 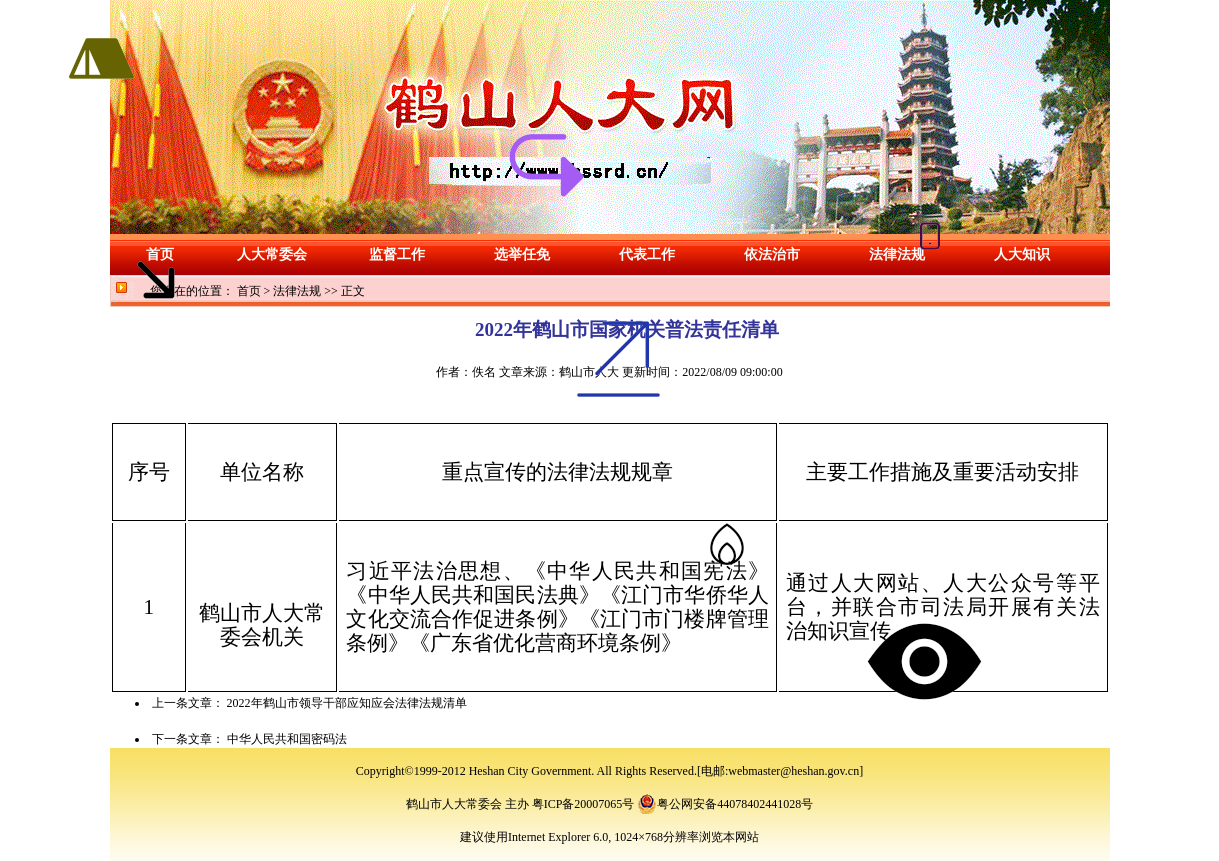 What do you see at coordinates (924, 661) in the screenshot?
I see `view or preview content` at bounding box center [924, 661].